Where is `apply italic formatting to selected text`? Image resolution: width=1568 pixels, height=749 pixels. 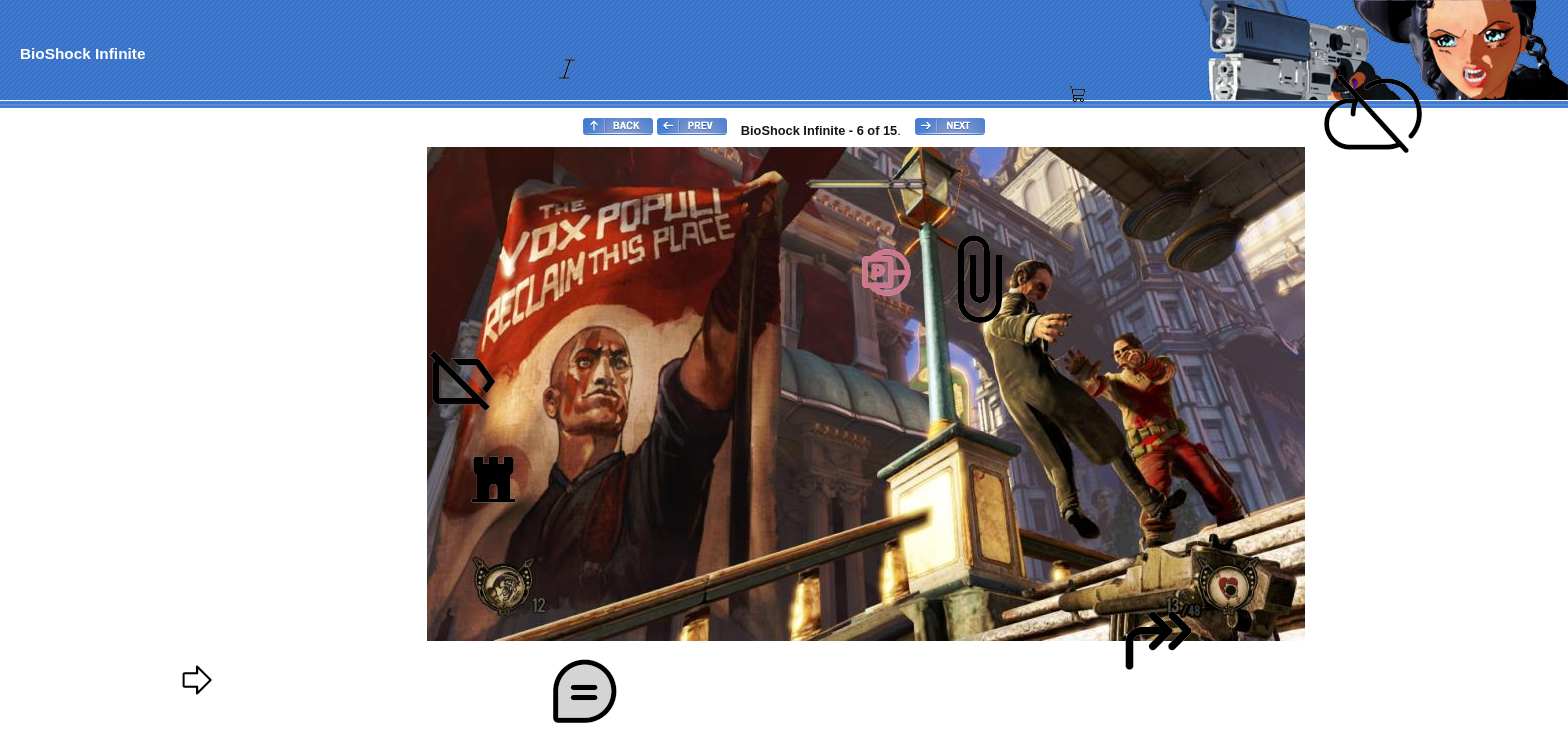 apply italic formatting to selected text is located at coordinates (567, 69).